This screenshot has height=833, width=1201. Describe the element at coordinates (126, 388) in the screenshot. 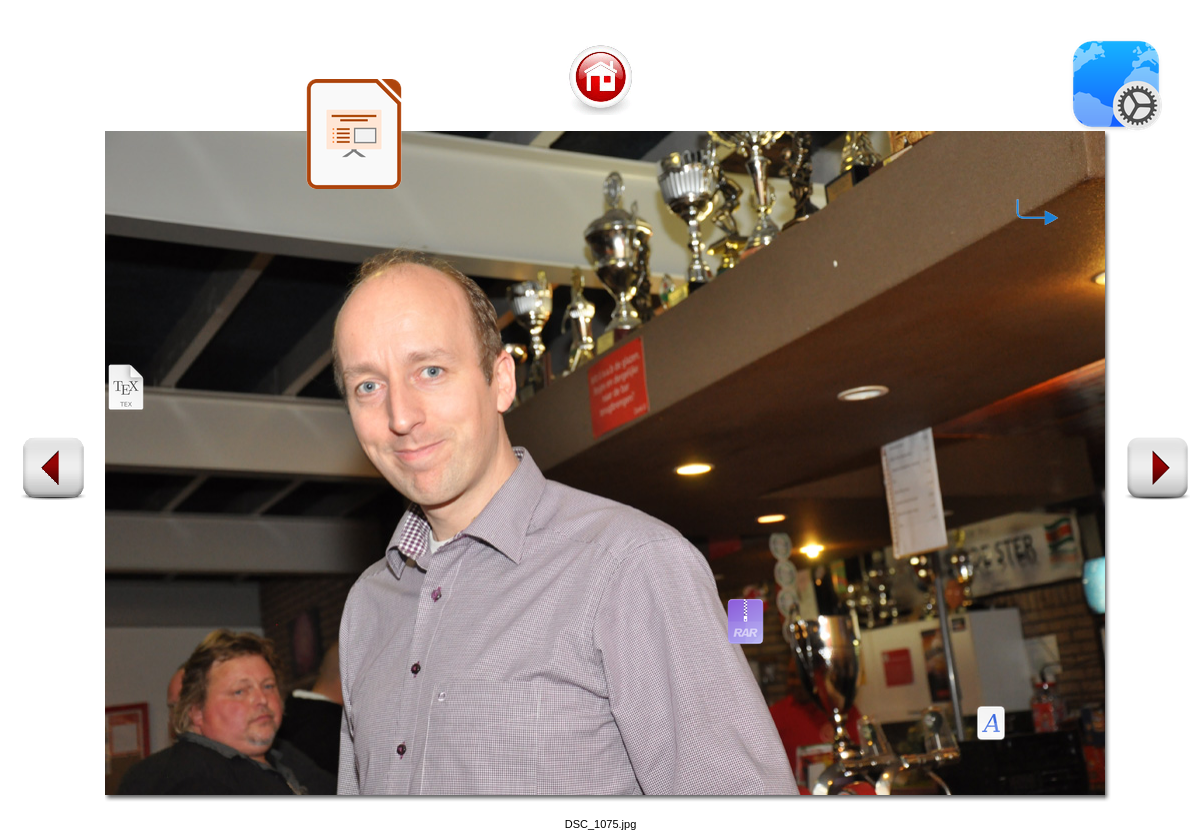

I see `open a LaTeX document file` at that location.